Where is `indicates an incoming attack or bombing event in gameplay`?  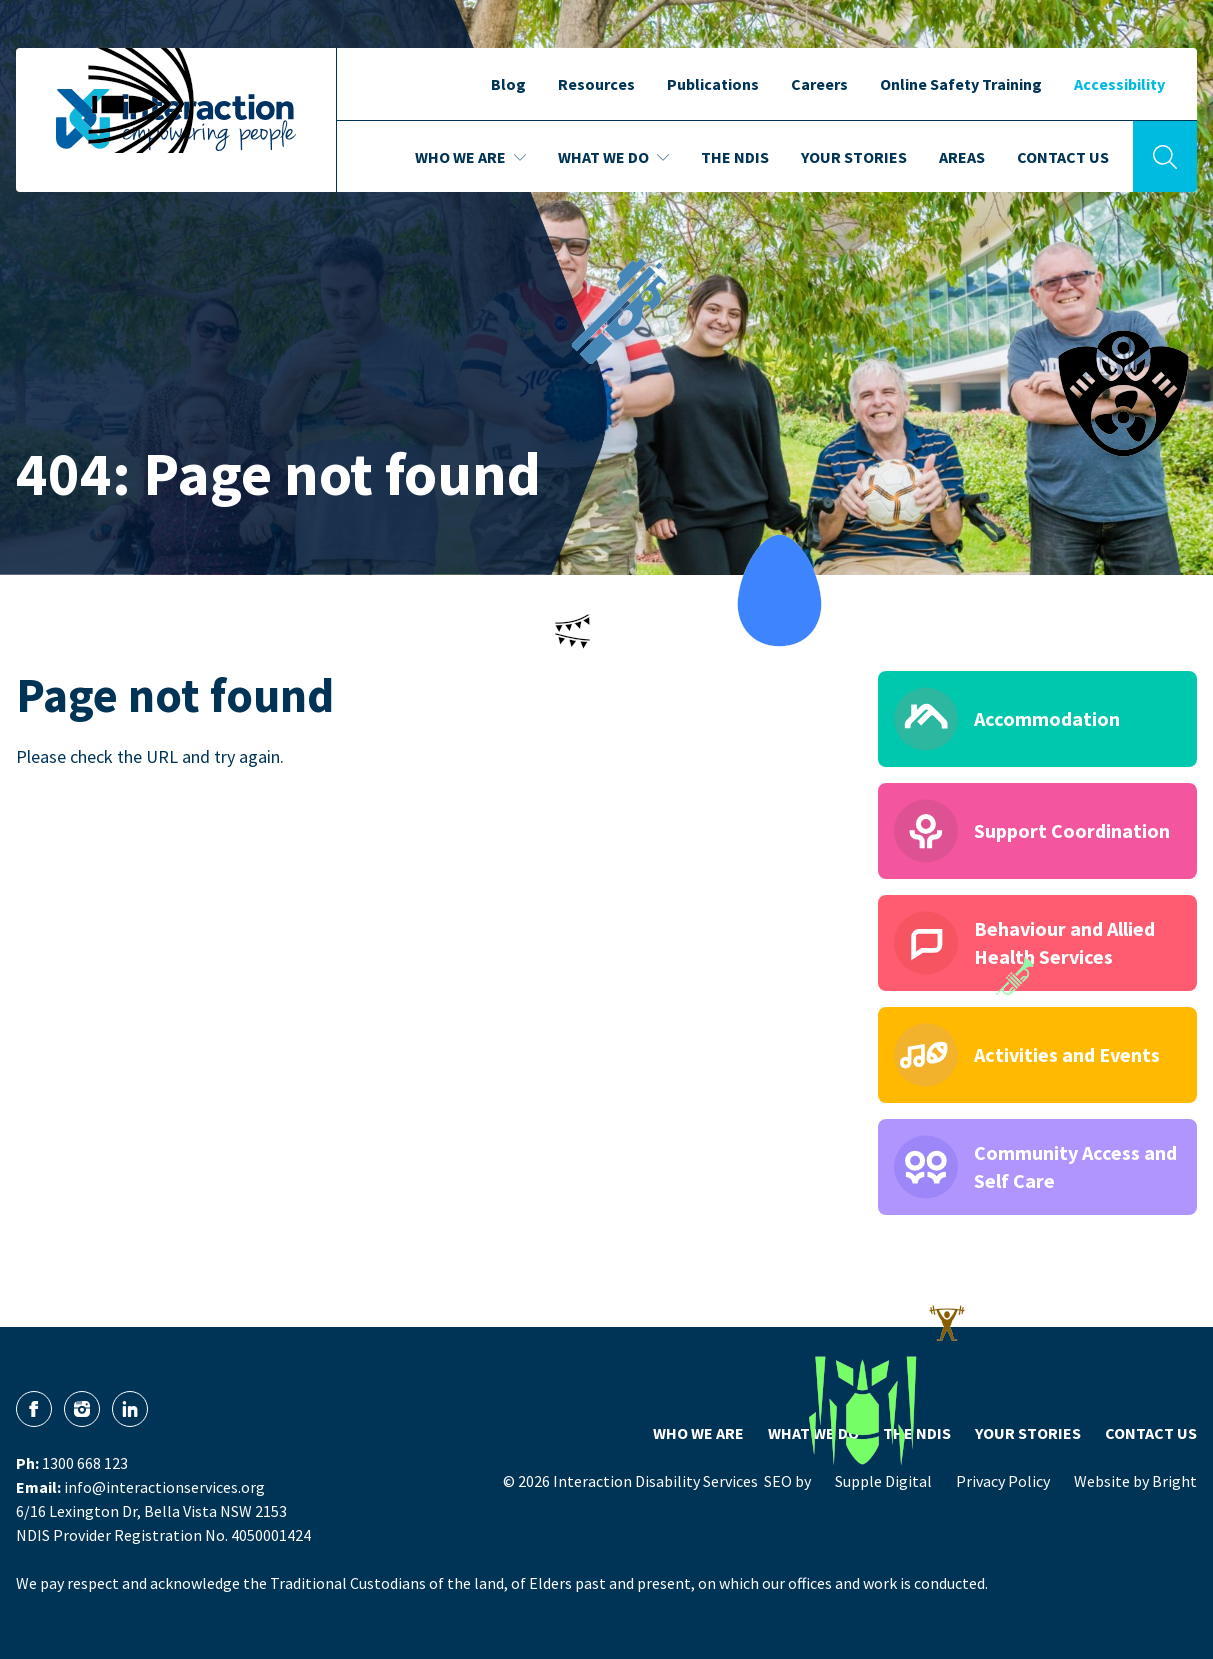 indicates an incoming attack or bombing event in gameplay is located at coordinates (862, 1411).